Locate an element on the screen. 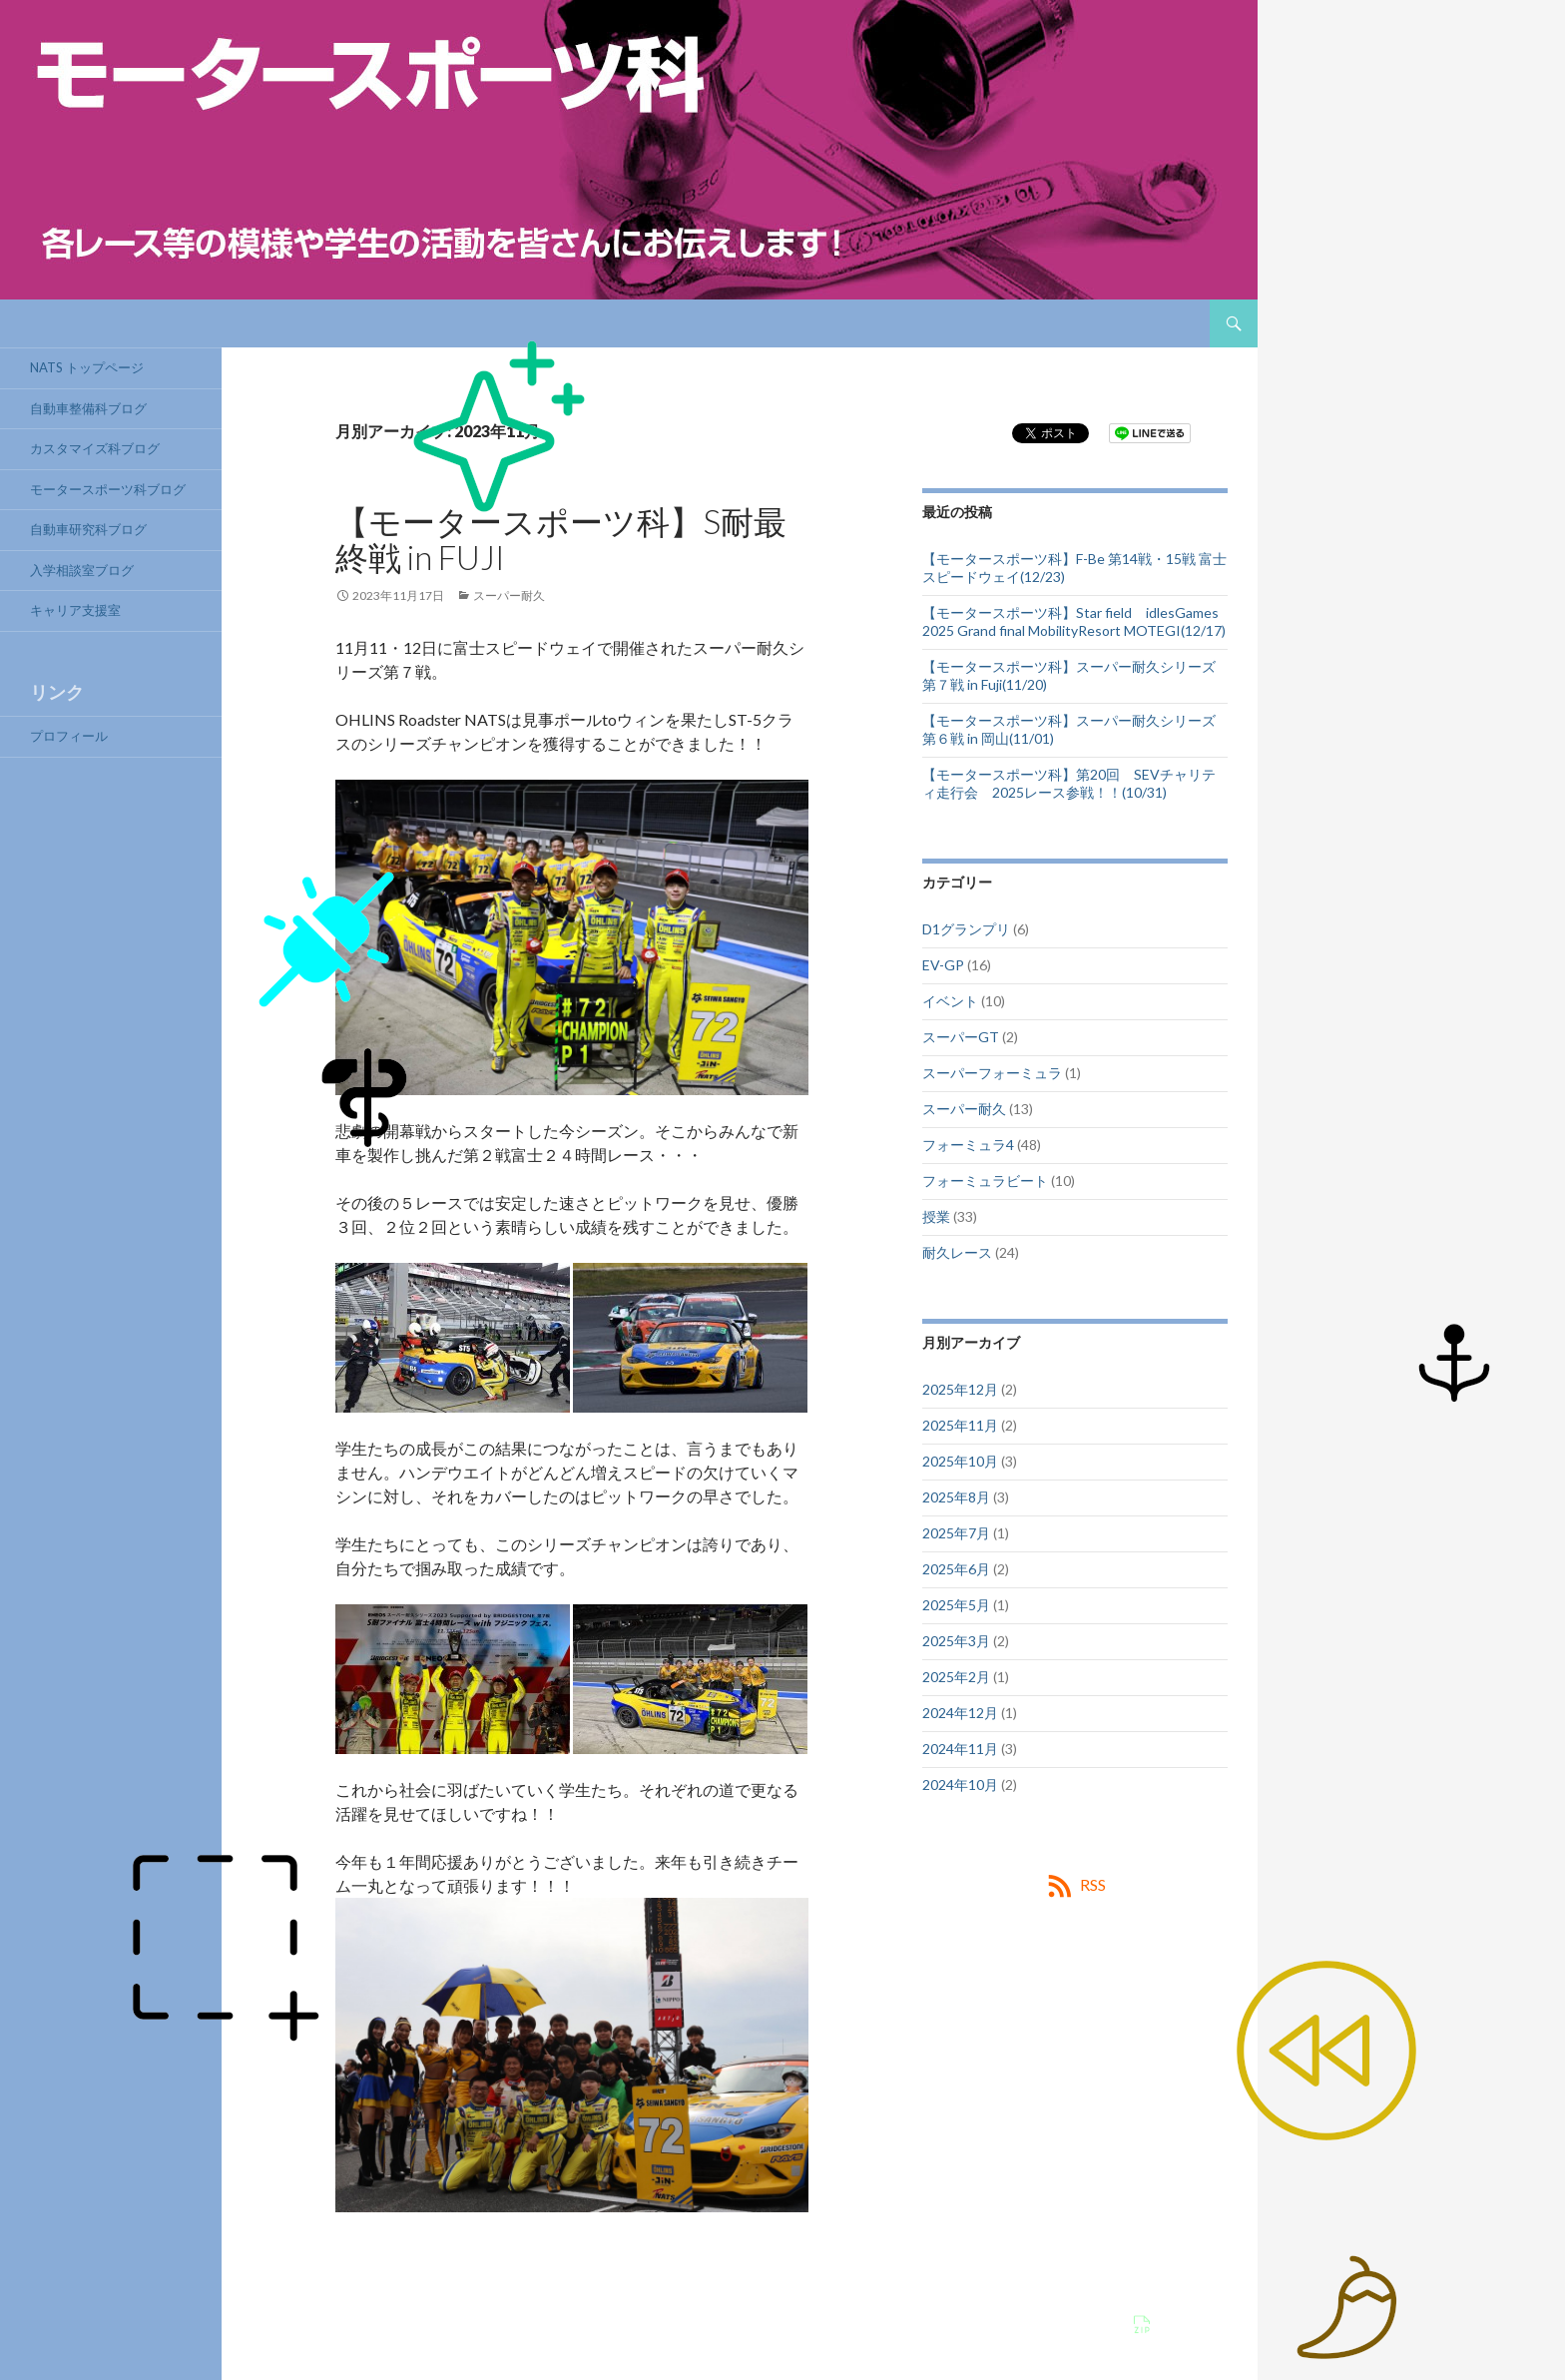  add to current selection is located at coordinates (215, 1937).